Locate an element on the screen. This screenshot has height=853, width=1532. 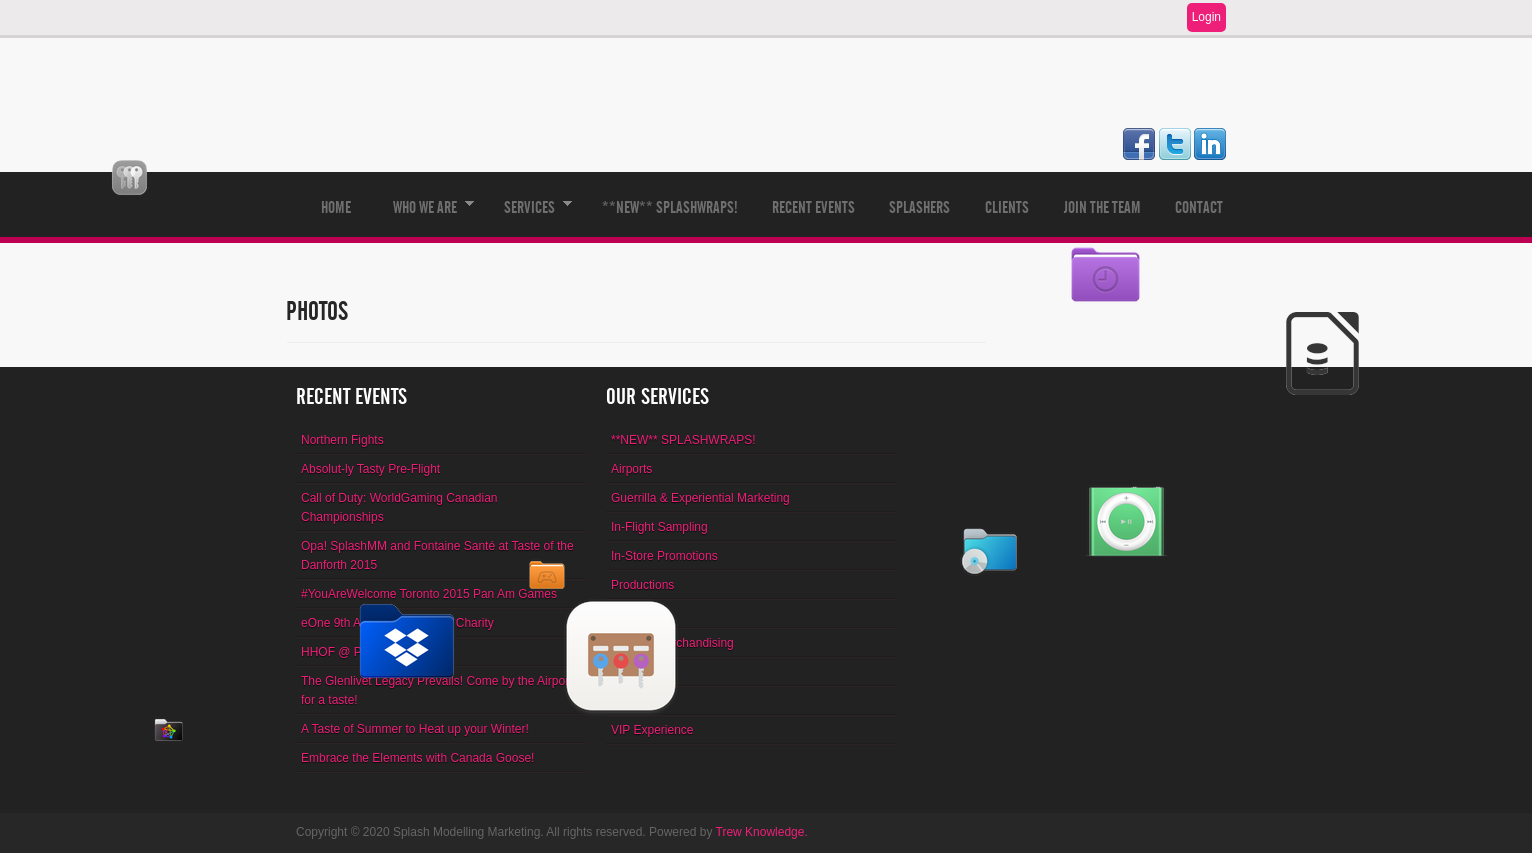
open your Dropbox synced folder is located at coordinates (406, 643).